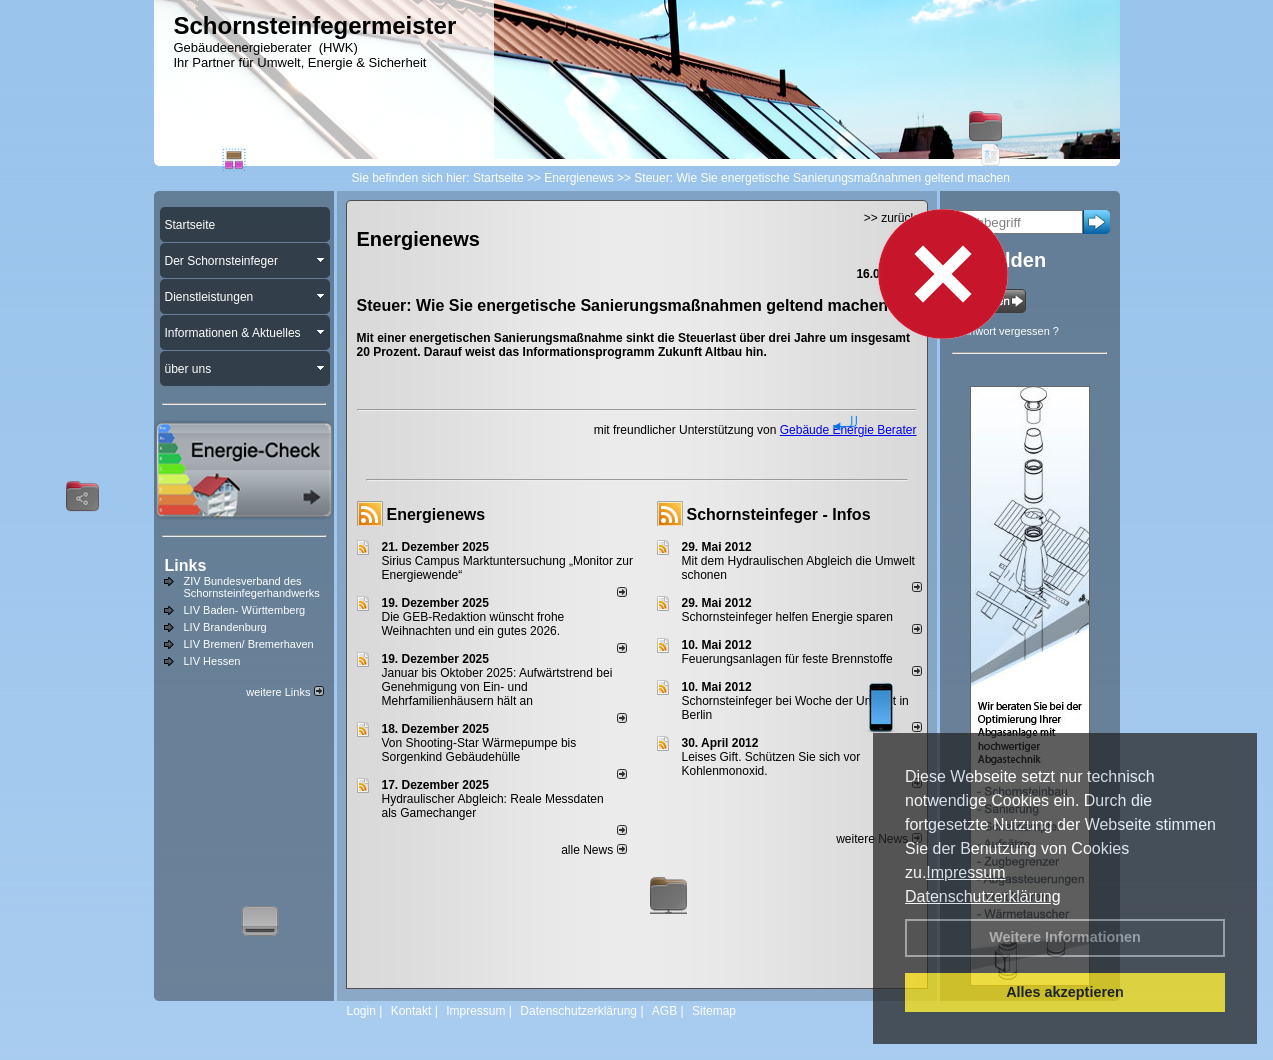 Image resolution: width=1273 pixels, height=1060 pixels. What do you see at coordinates (990, 154) in the screenshot?
I see `hancom hangul word processor document file` at bounding box center [990, 154].